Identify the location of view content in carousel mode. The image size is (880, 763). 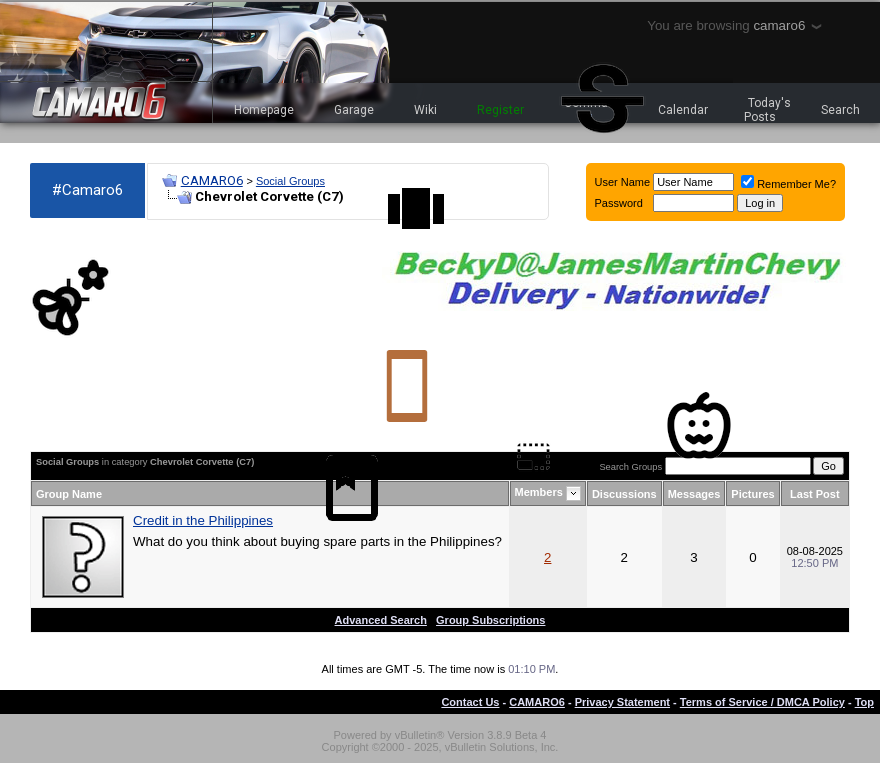
(416, 210).